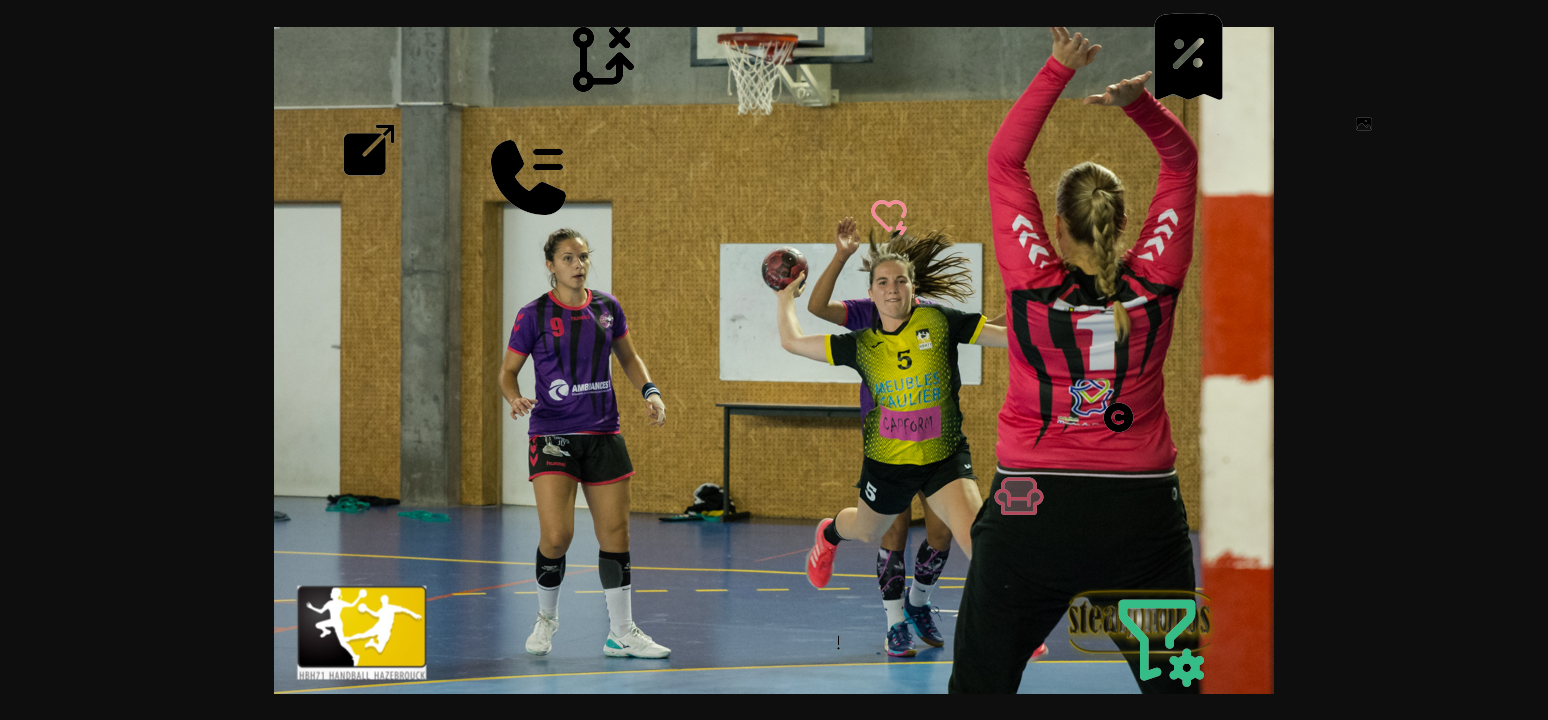  I want to click on view discount or coupon details, so click(1188, 56).